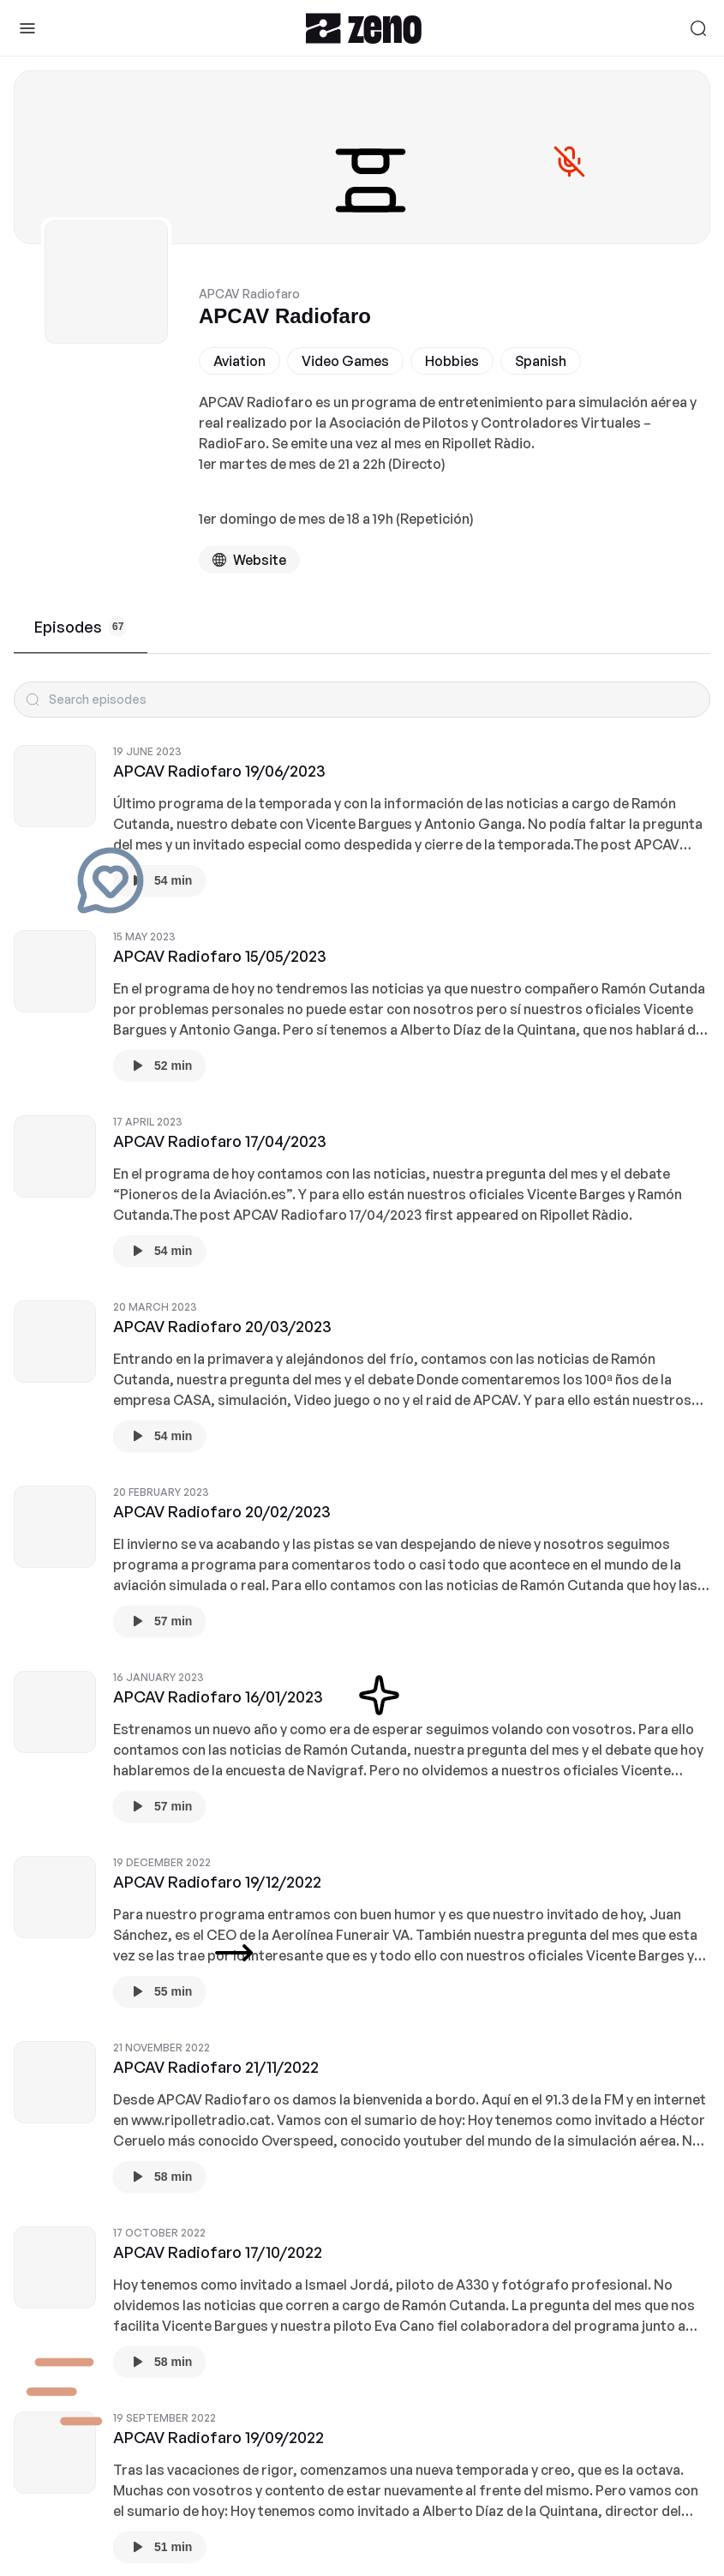  I want to click on distribute items with equal vertical spacing, so click(370, 180).